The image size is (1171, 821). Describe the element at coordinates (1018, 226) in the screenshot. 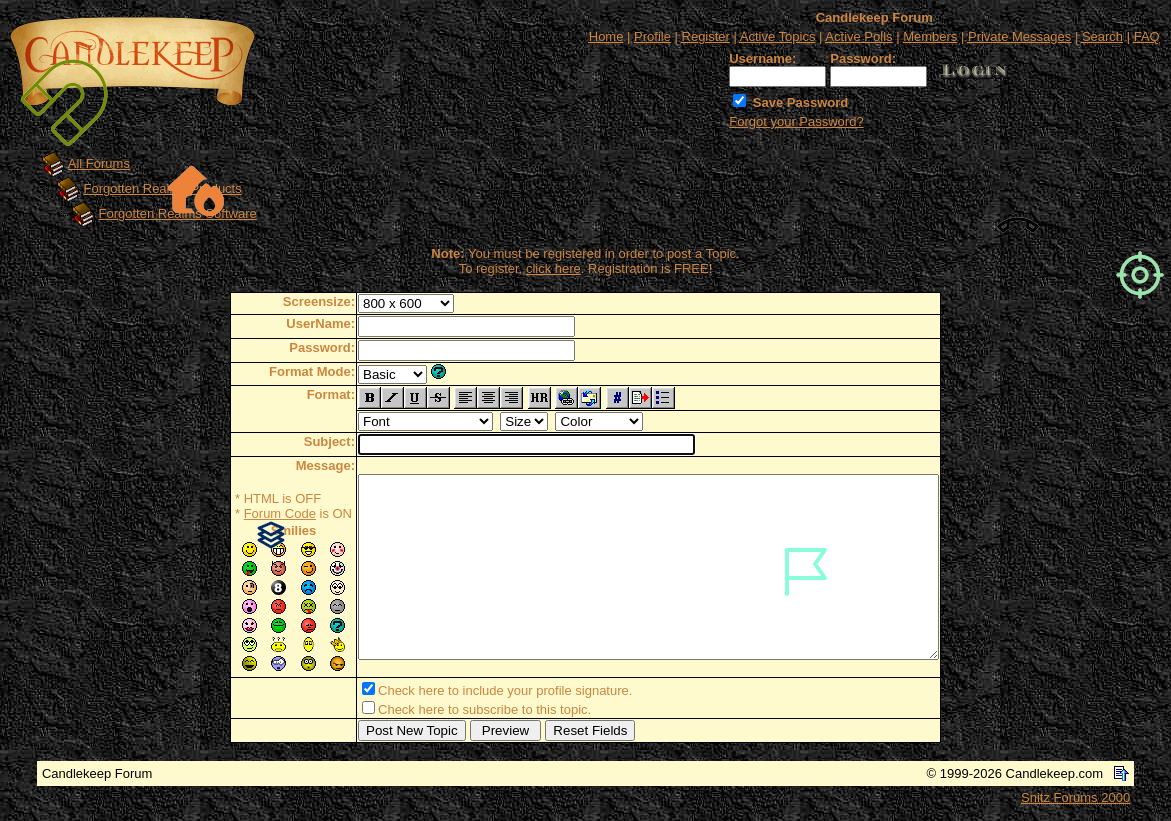

I see `end the current phone call` at that location.